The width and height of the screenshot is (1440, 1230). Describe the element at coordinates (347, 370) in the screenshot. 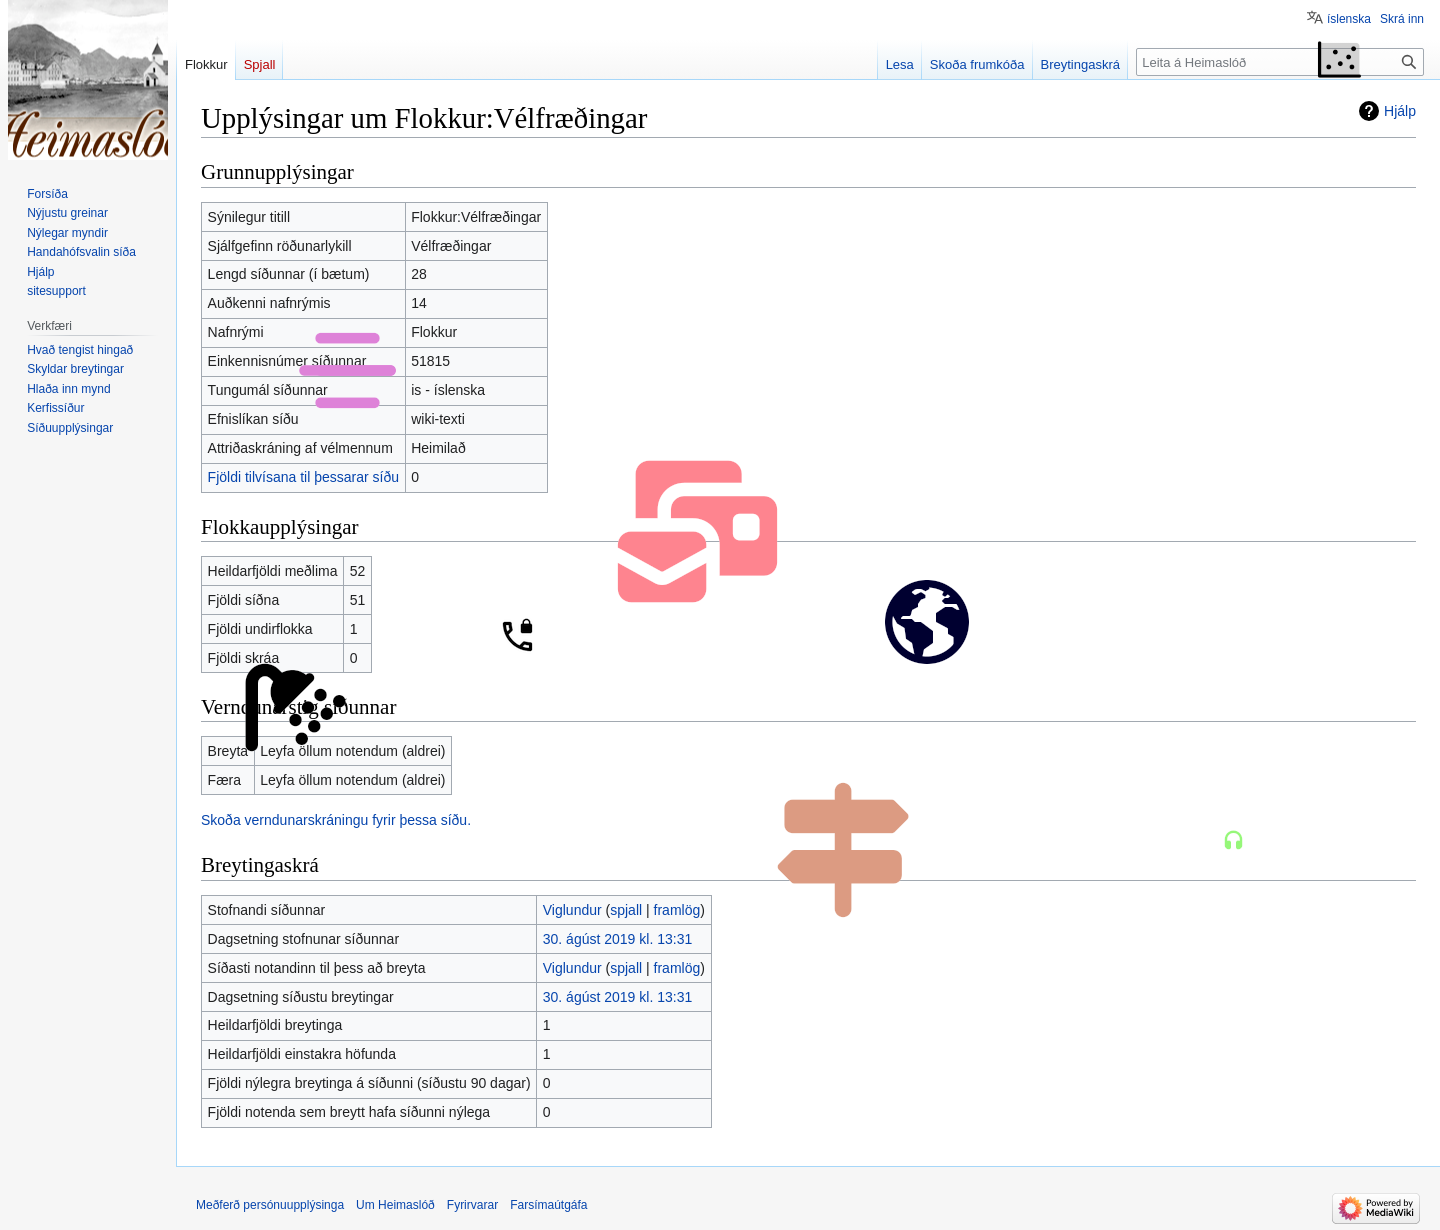

I see `open navigation menu` at that location.